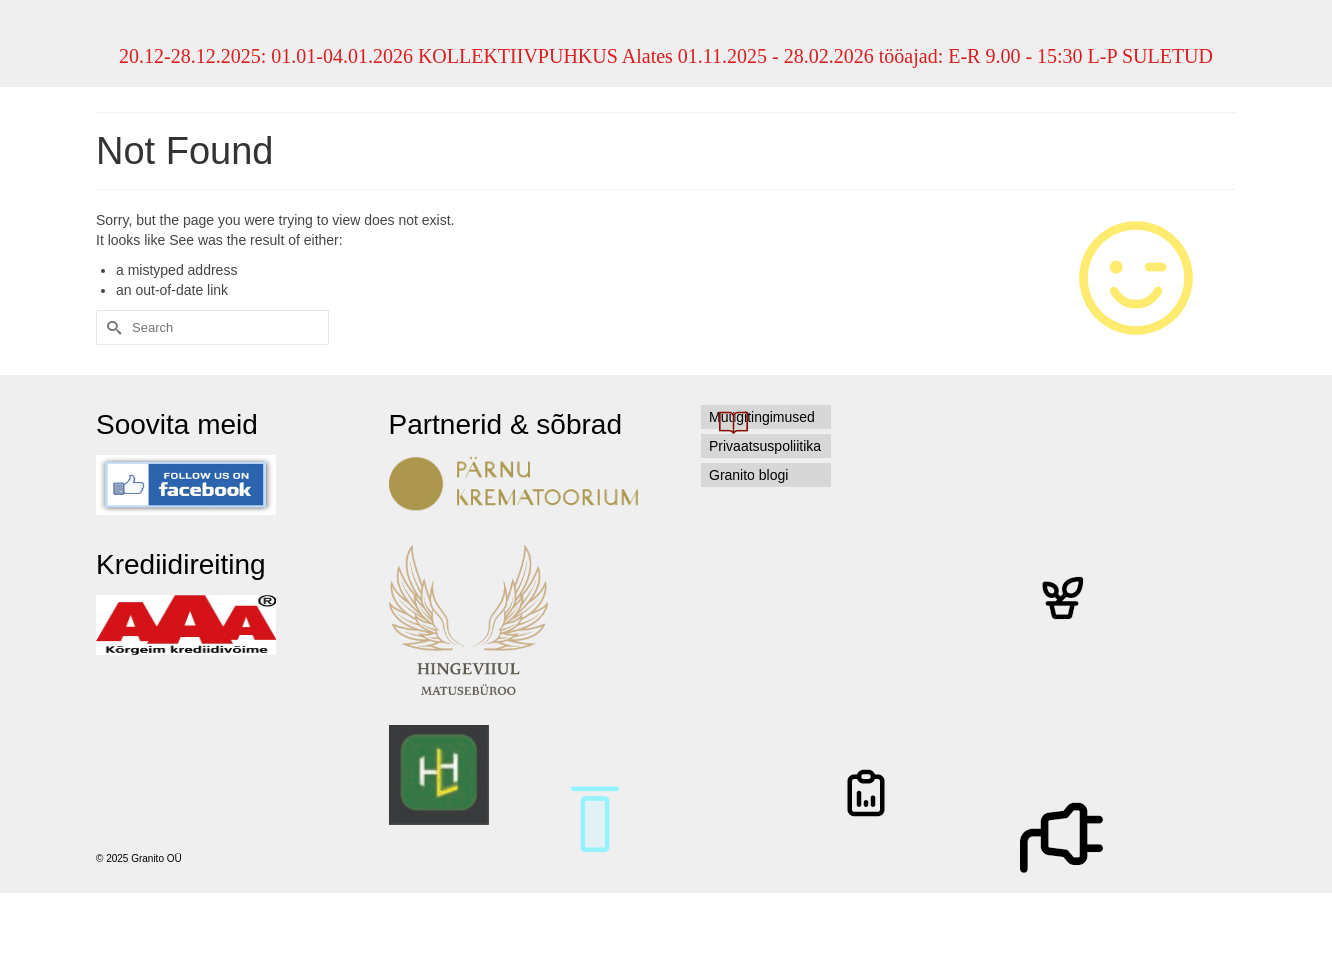 The height and width of the screenshot is (960, 1332). I want to click on align element to top edge, so click(595, 818).